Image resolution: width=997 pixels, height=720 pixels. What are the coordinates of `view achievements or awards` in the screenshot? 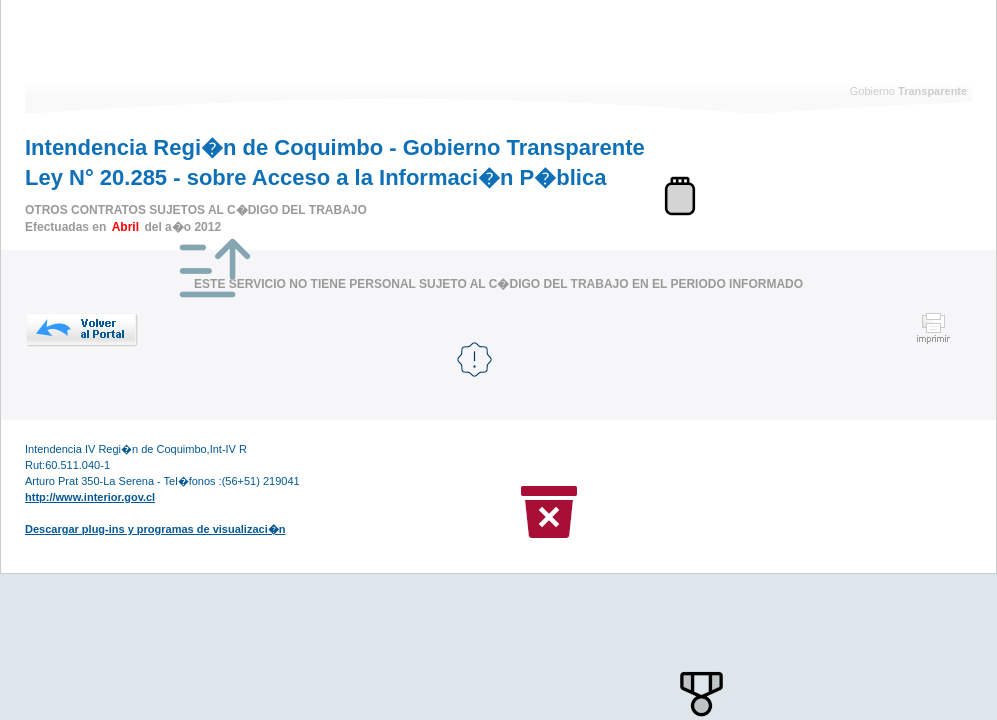 It's located at (701, 691).